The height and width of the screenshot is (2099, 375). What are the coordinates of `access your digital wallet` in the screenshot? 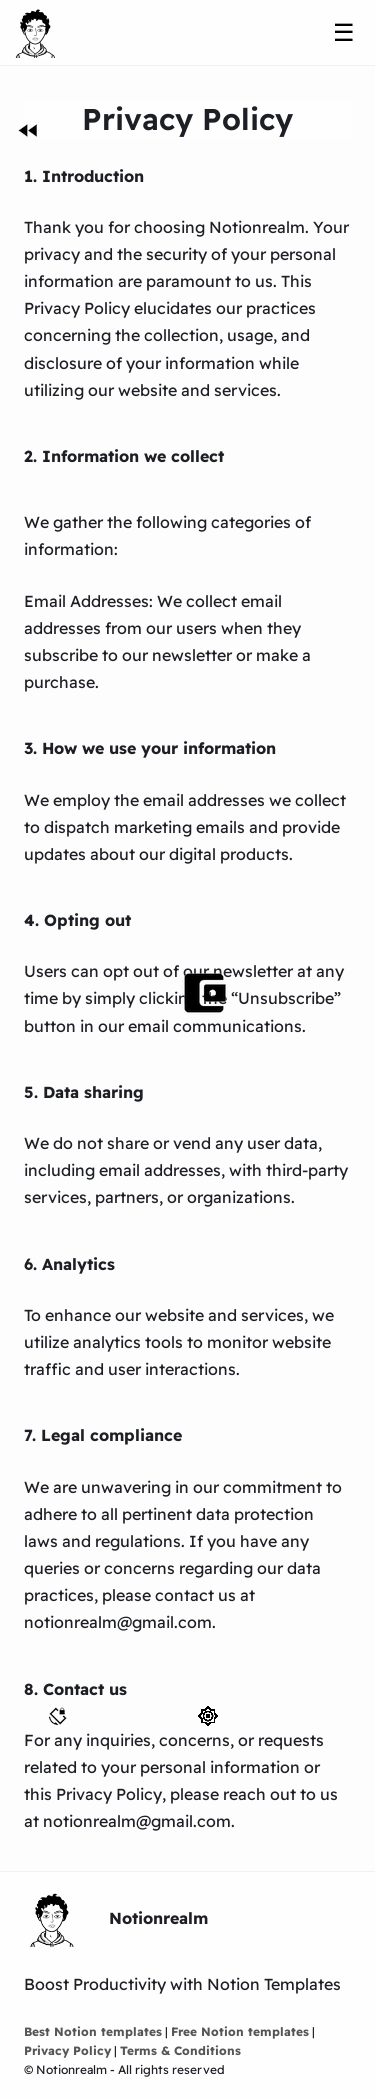 It's located at (204, 993).